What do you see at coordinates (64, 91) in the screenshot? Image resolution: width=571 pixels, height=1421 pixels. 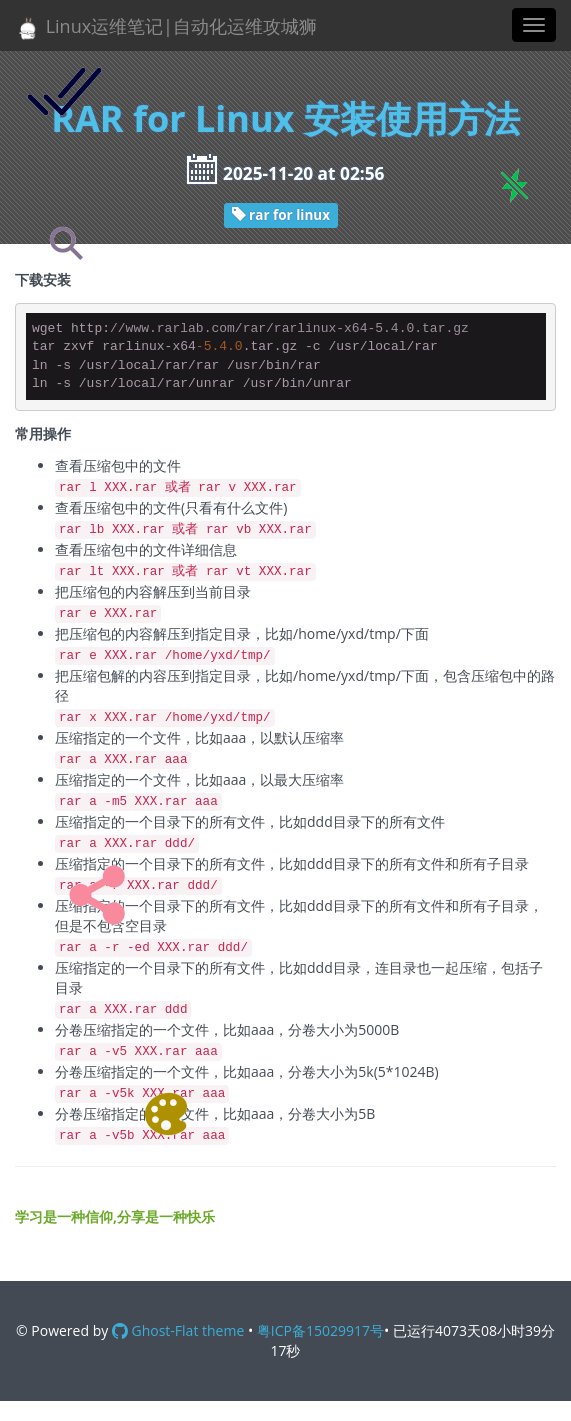 I see `indicates message has been read` at bounding box center [64, 91].